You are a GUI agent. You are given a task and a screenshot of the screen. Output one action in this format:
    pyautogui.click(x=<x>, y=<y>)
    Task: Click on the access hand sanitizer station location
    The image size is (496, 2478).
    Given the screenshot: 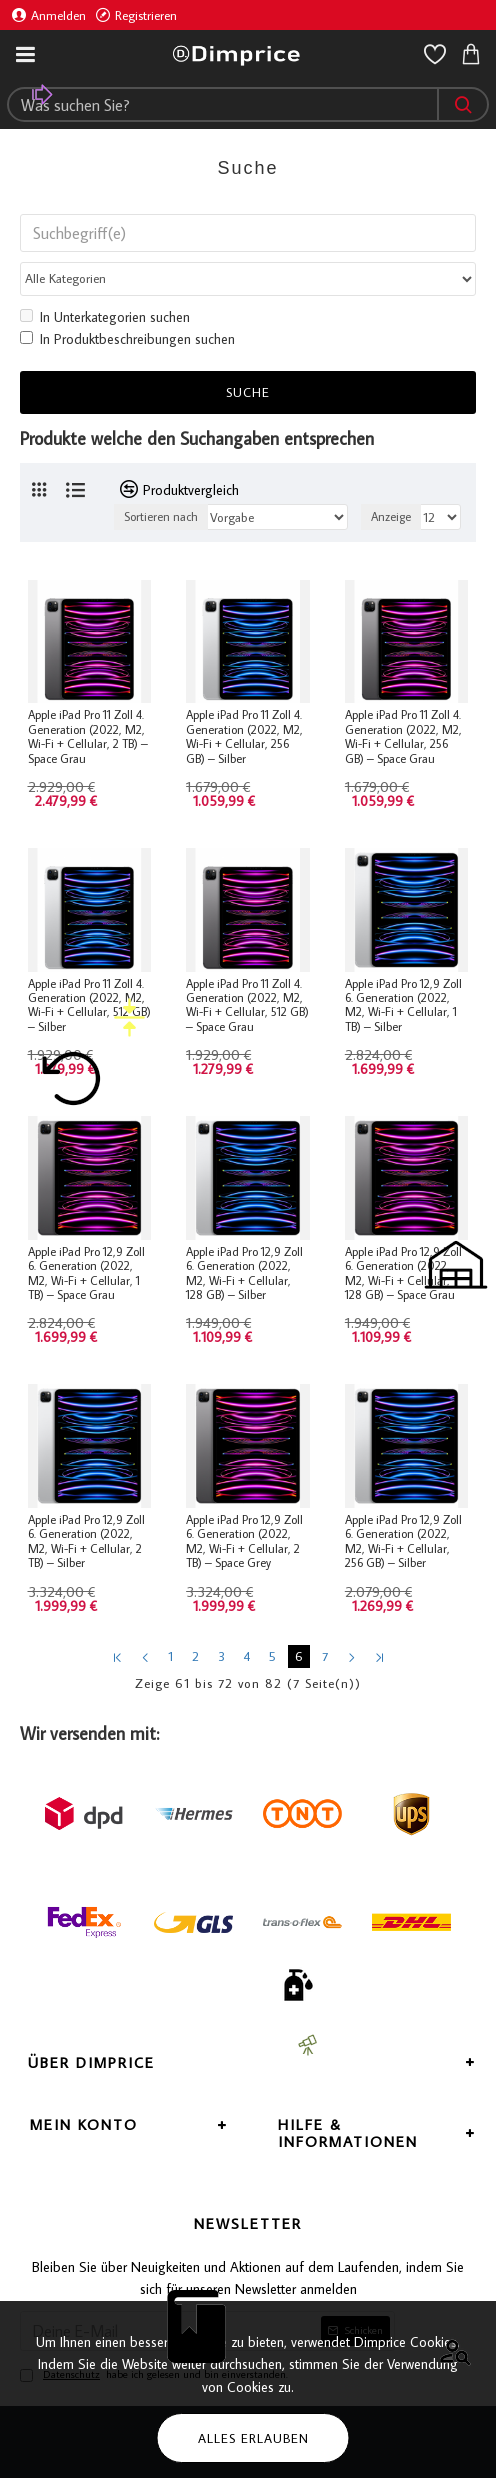 What is the action you would take?
    pyautogui.click(x=297, y=1985)
    